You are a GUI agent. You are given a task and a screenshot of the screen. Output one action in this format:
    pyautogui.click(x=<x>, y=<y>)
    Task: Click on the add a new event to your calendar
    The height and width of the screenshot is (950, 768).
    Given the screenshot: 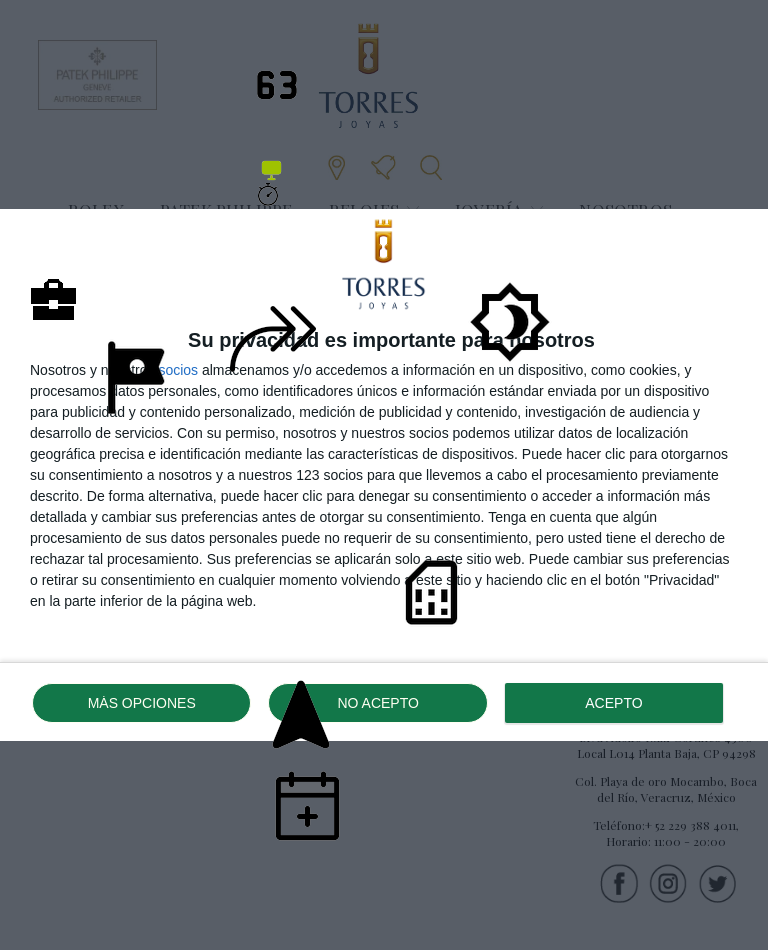 What is the action you would take?
    pyautogui.click(x=307, y=808)
    